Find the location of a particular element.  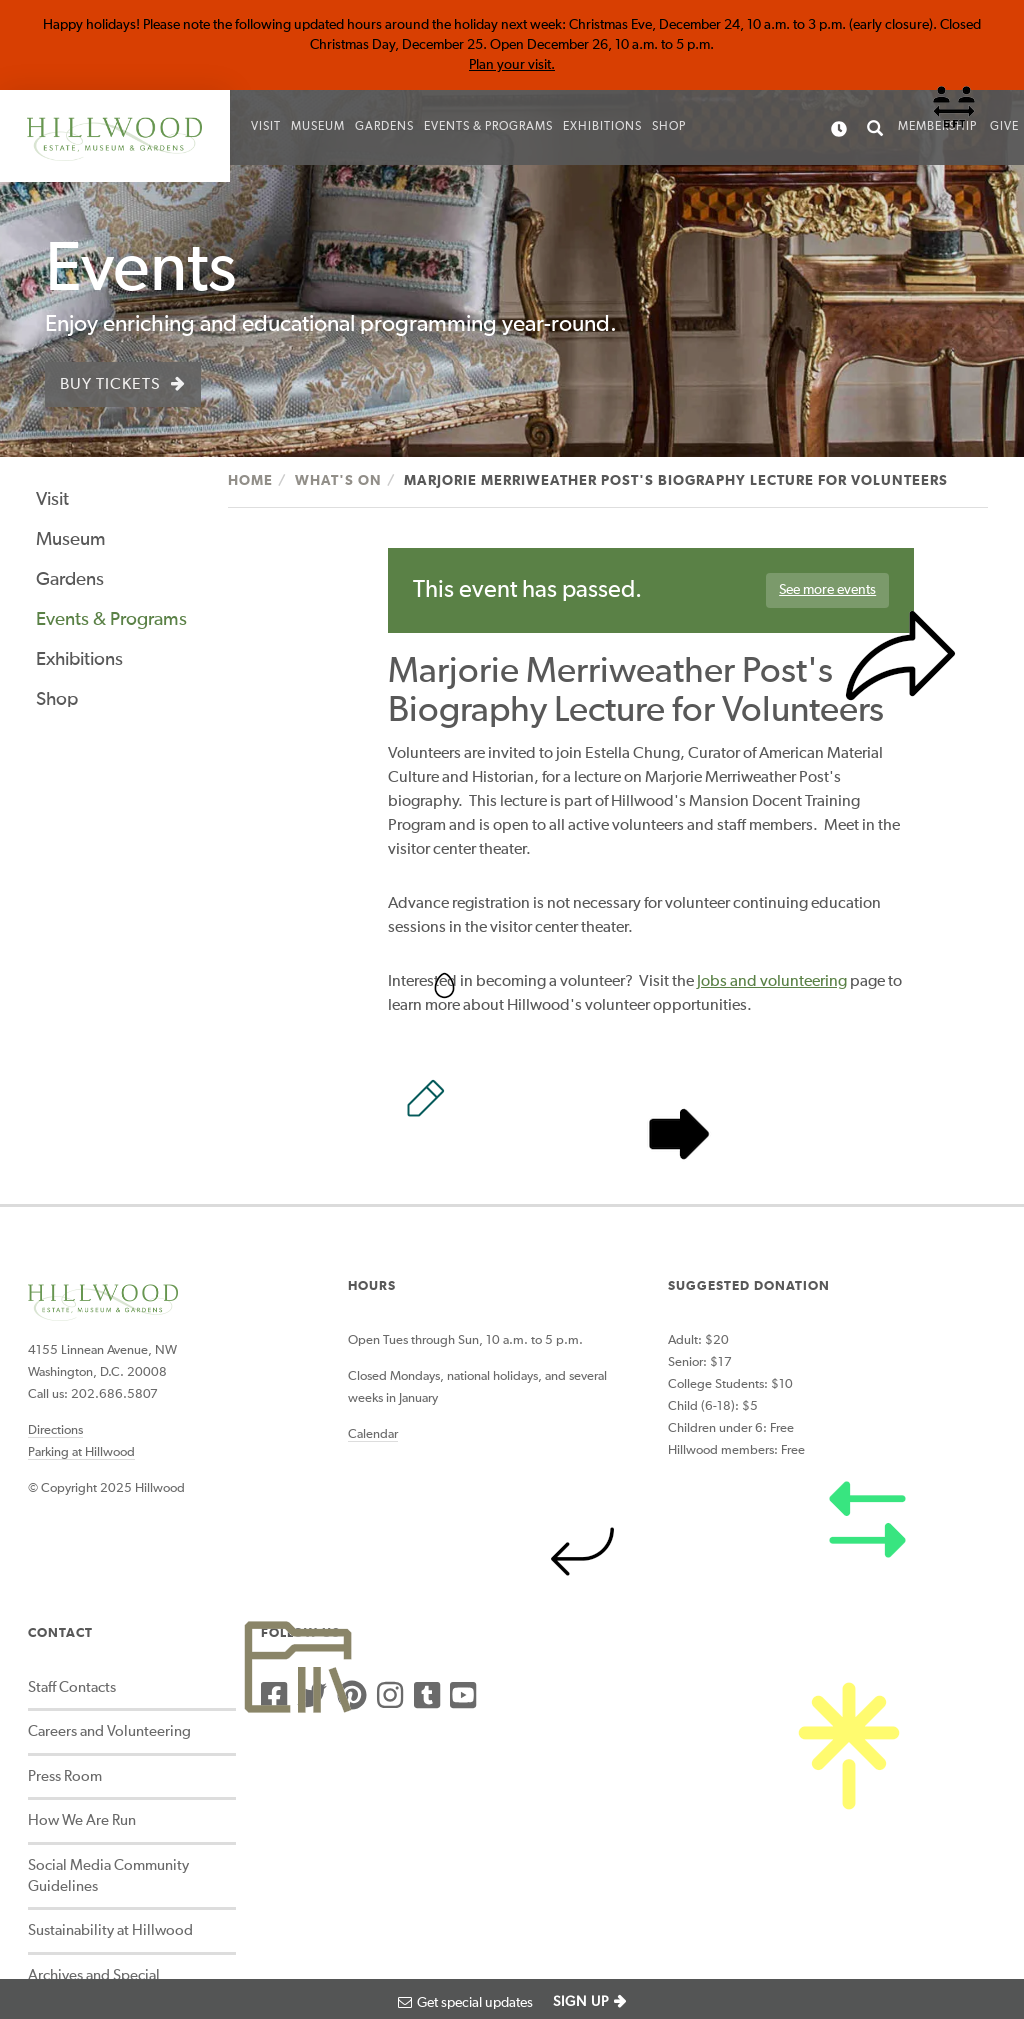

forward an email or message is located at coordinates (680, 1134).